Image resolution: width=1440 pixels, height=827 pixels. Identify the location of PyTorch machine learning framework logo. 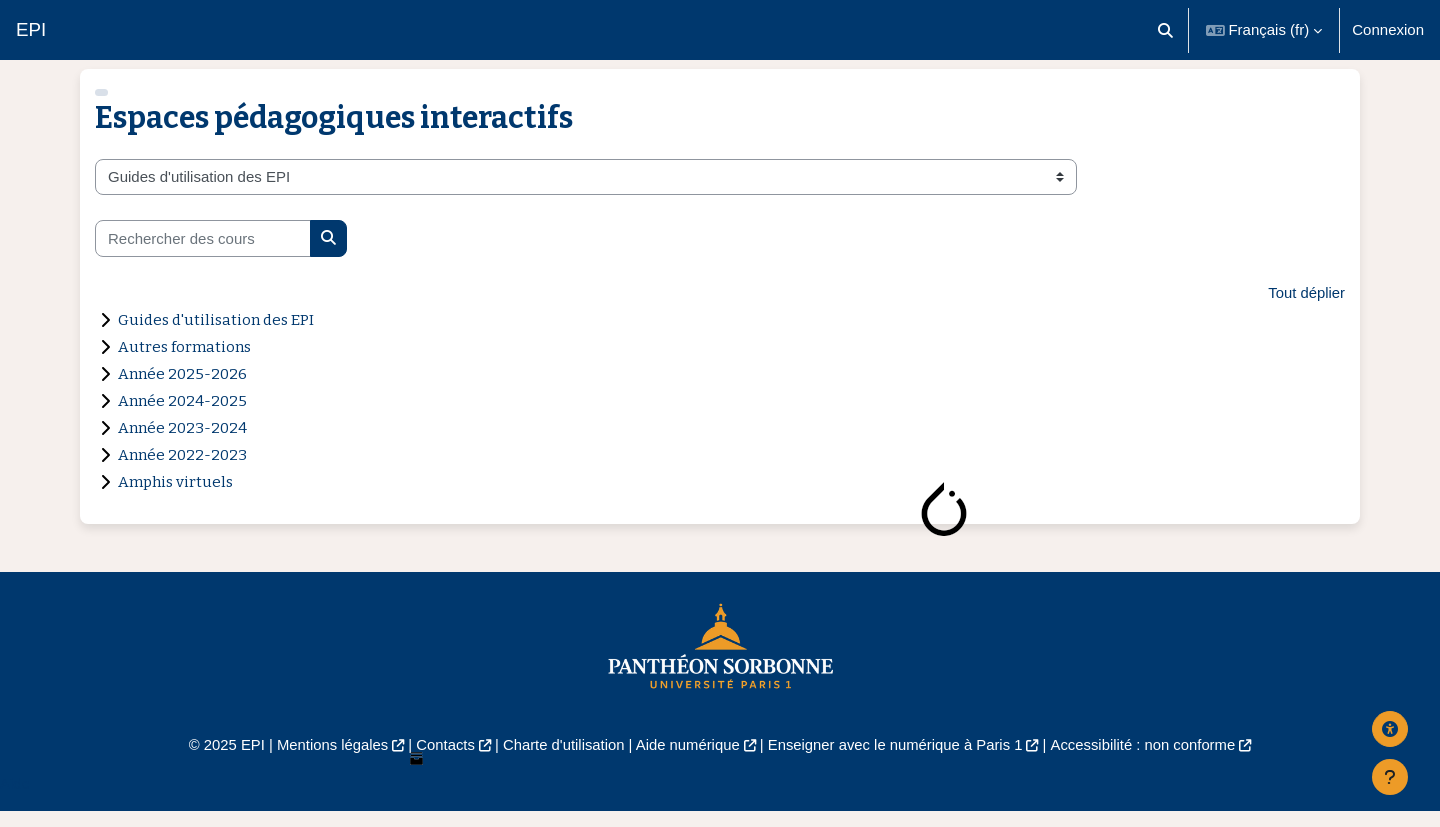
(944, 509).